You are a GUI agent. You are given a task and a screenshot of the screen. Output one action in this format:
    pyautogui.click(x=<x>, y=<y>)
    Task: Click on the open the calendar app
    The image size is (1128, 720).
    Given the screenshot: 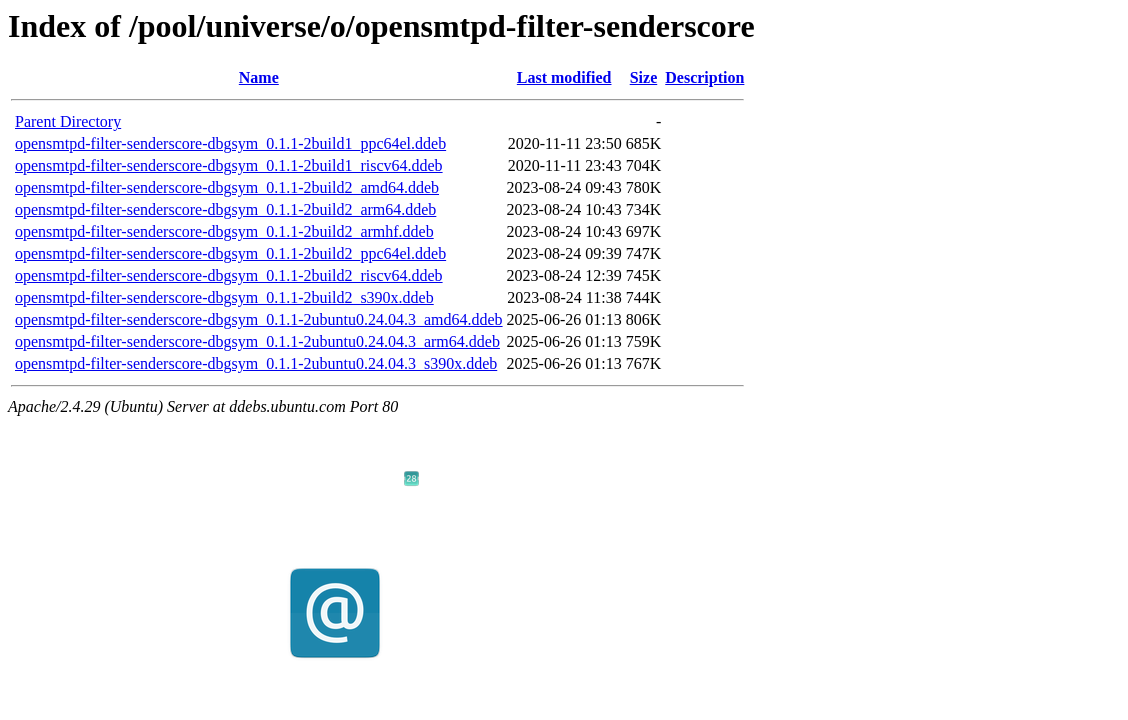 What is the action you would take?
    pyautogui.click(x=411, y=478)
    